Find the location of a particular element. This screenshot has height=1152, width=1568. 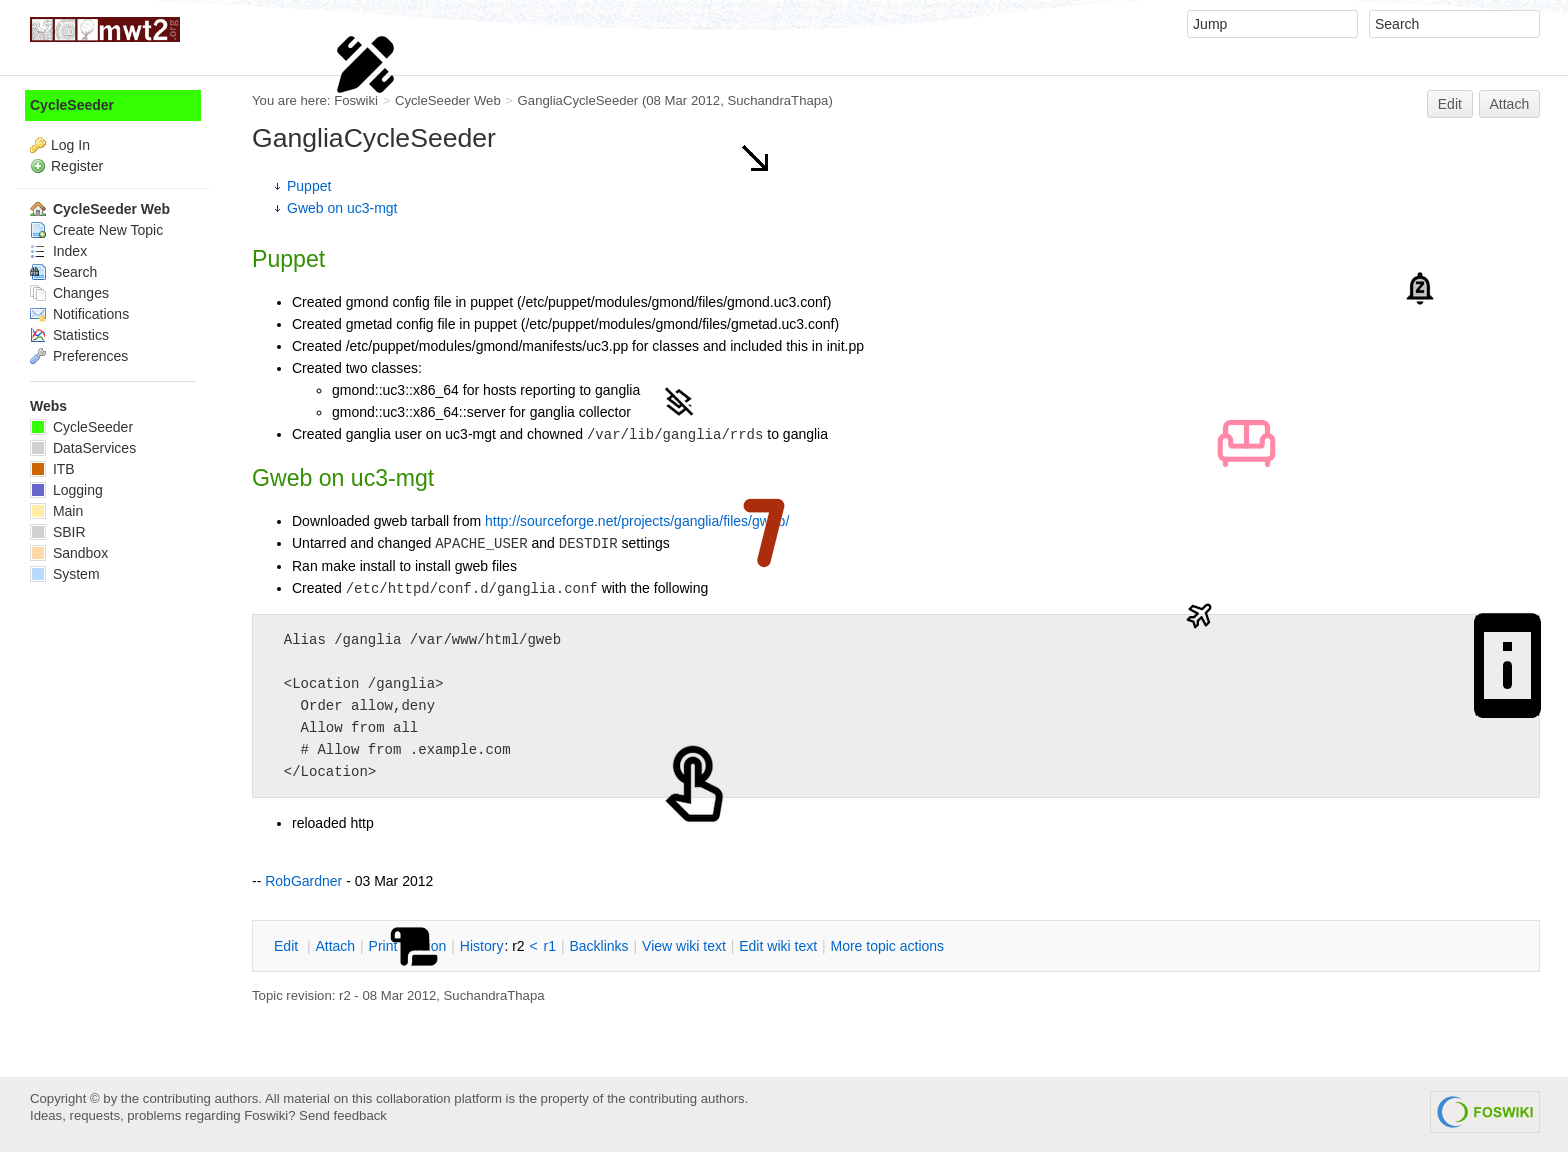

clear all map layers is located at coordinates (679, 403).